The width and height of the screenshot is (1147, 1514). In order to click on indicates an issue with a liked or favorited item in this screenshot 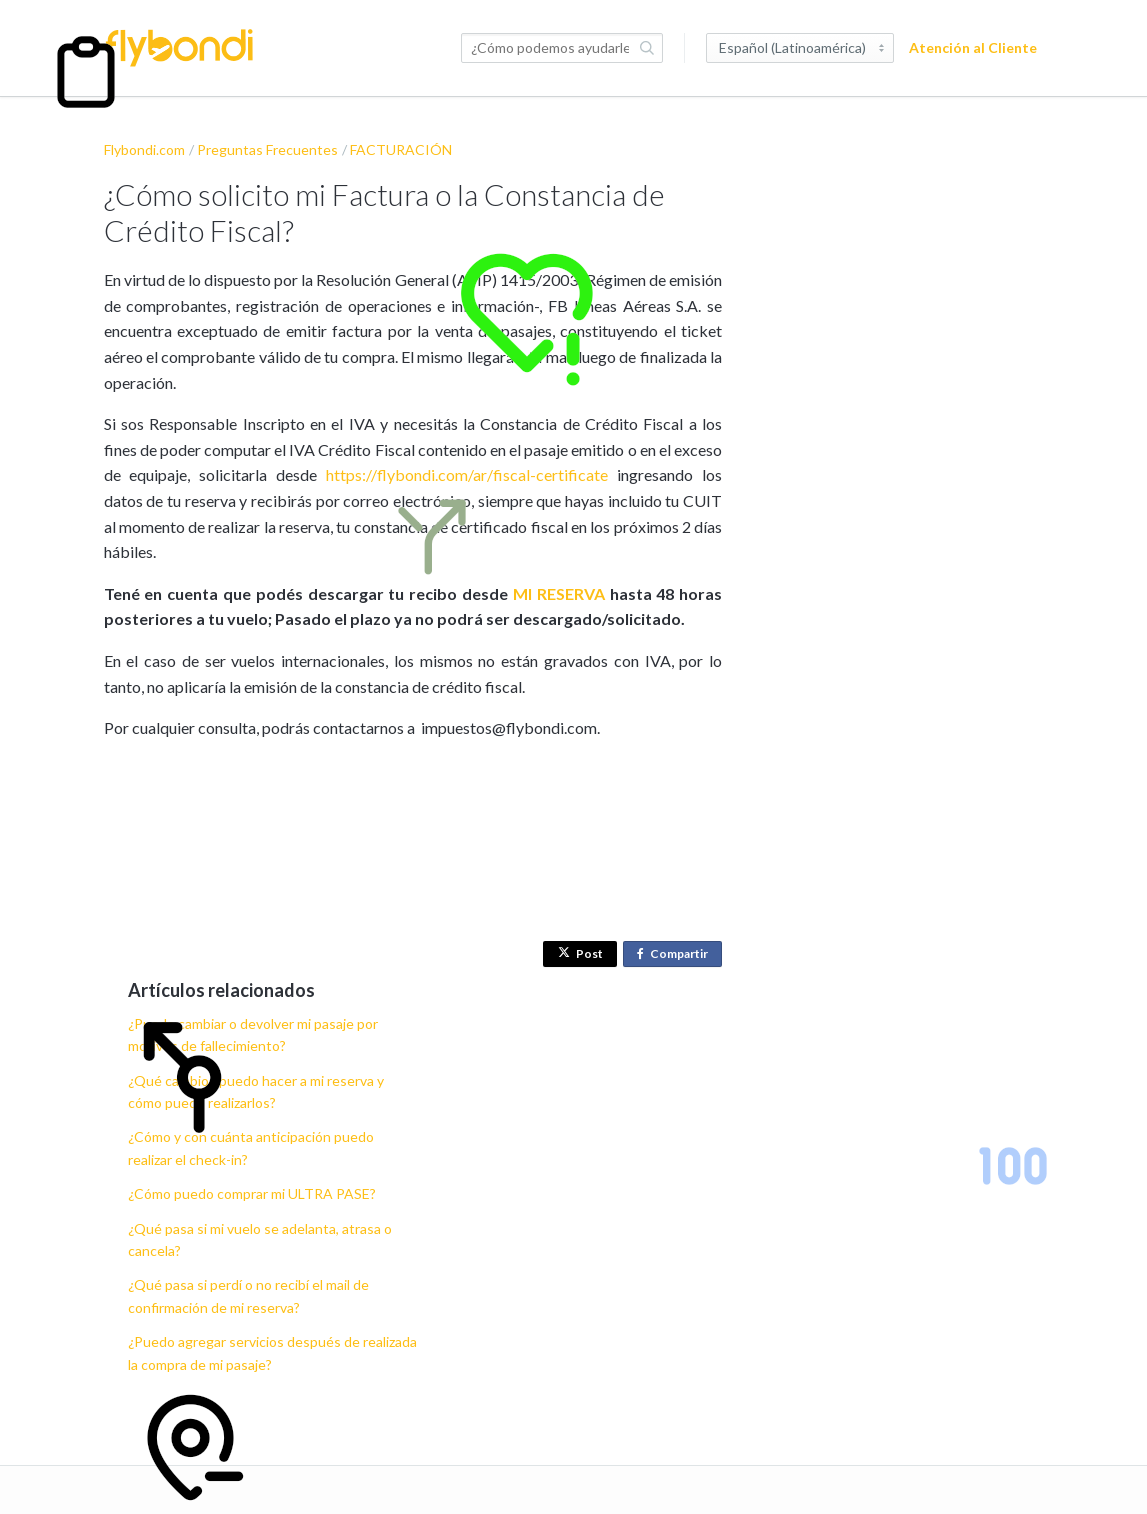, I will do `click(527, 313)`.